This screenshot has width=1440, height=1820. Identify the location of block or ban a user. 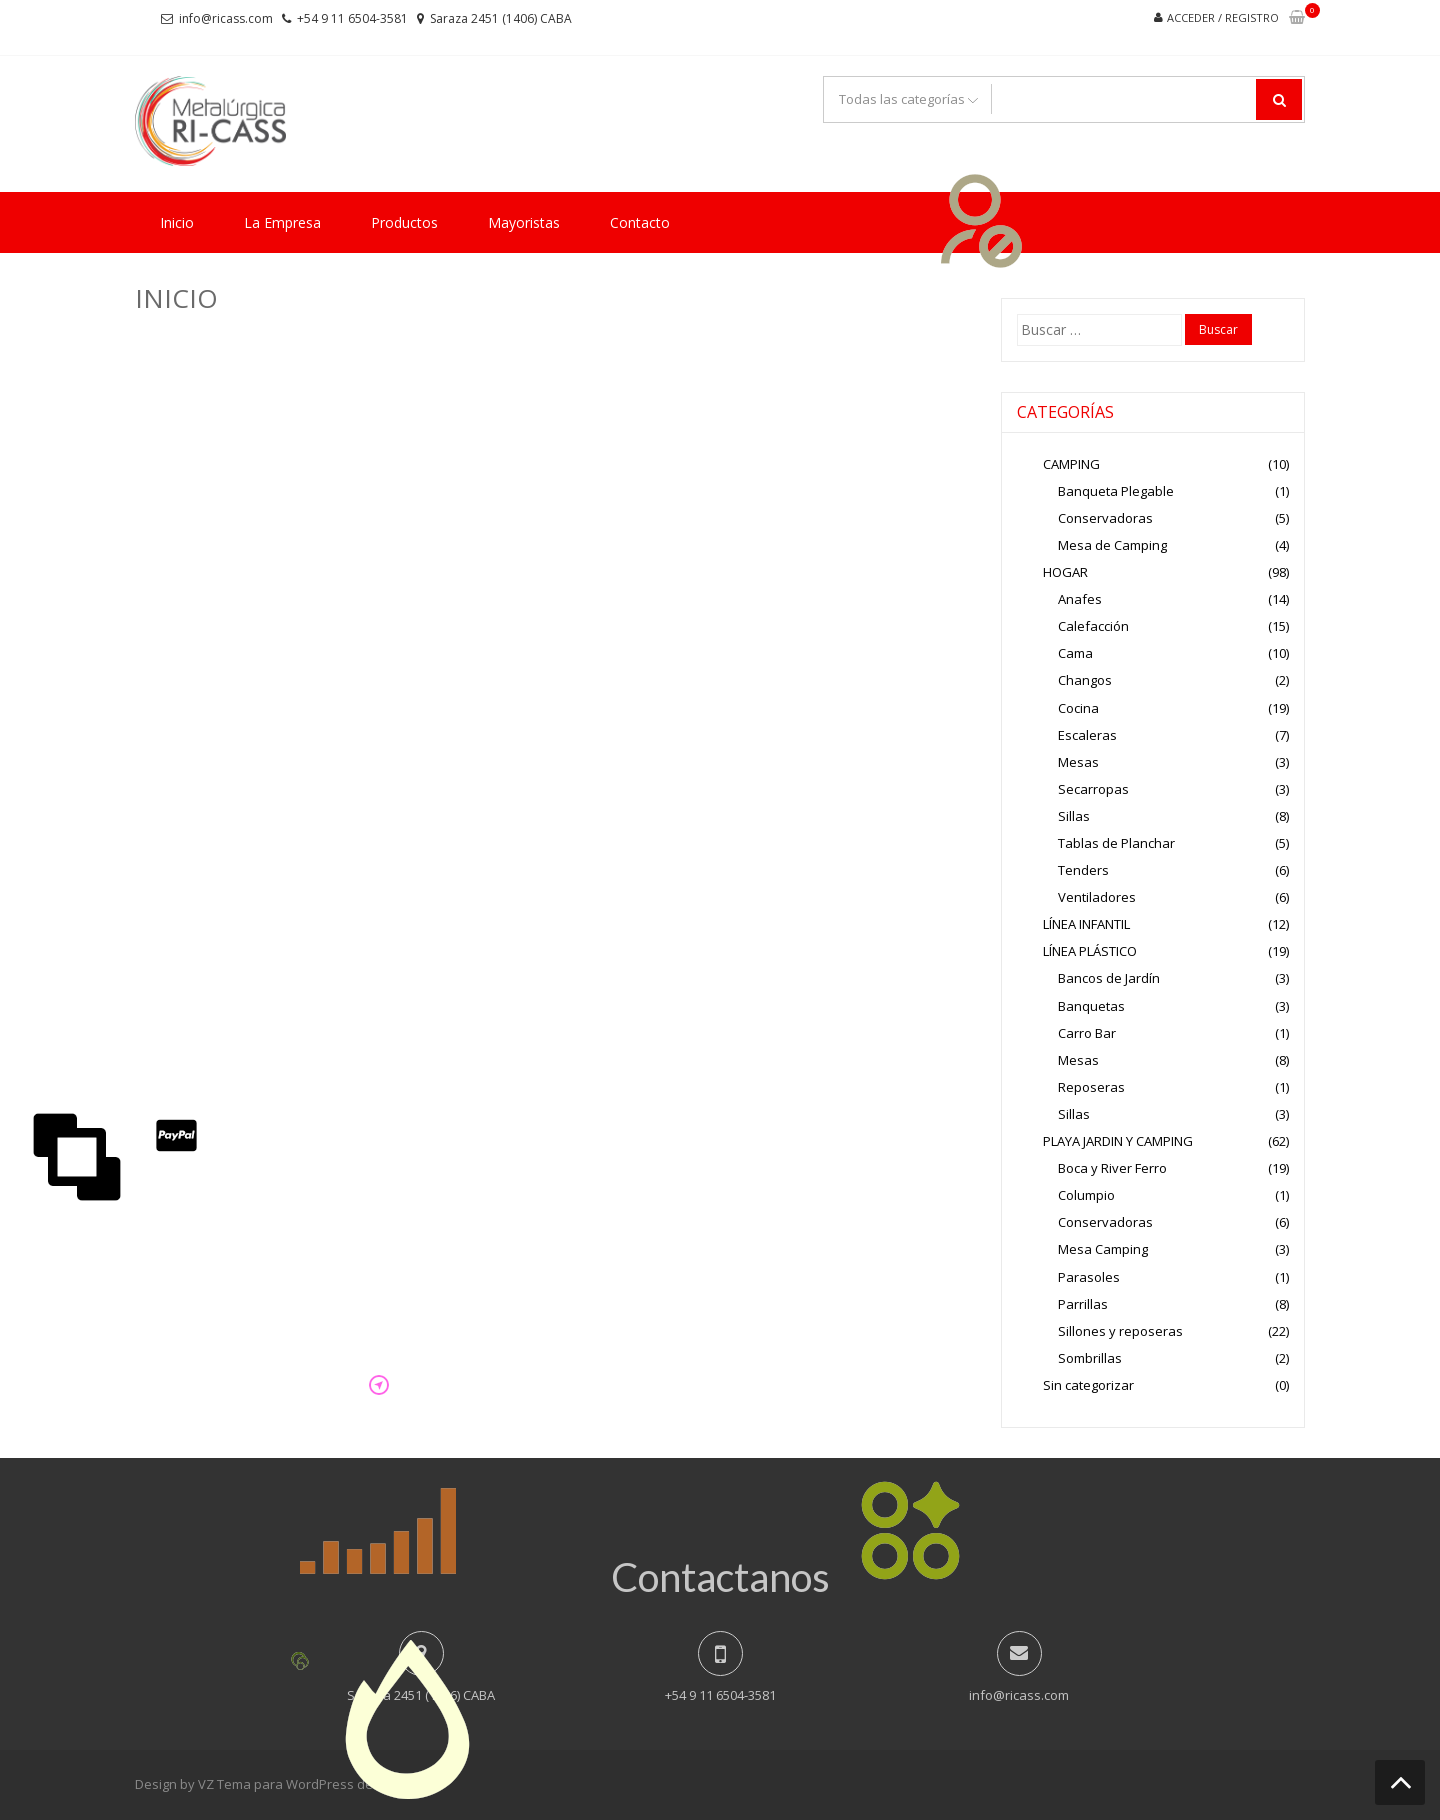
(975, 221).